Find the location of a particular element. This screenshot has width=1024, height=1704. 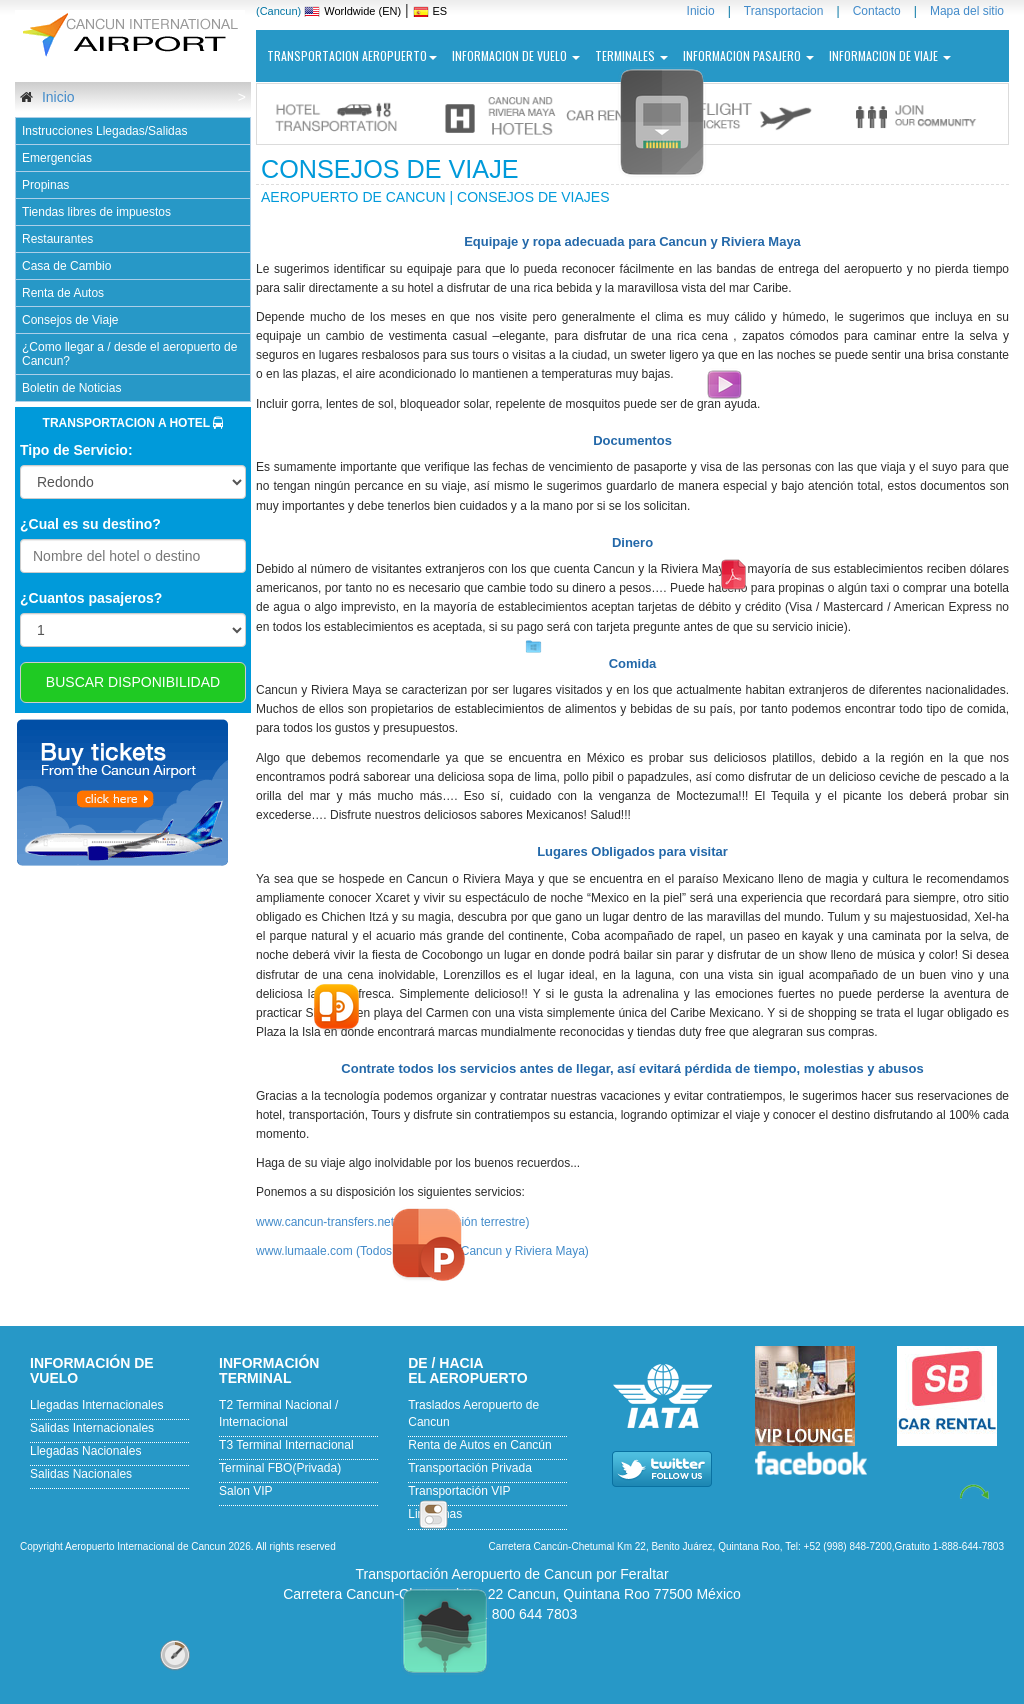

open gnome tweaks to customize system settings is located at coordinates (433, 1514).